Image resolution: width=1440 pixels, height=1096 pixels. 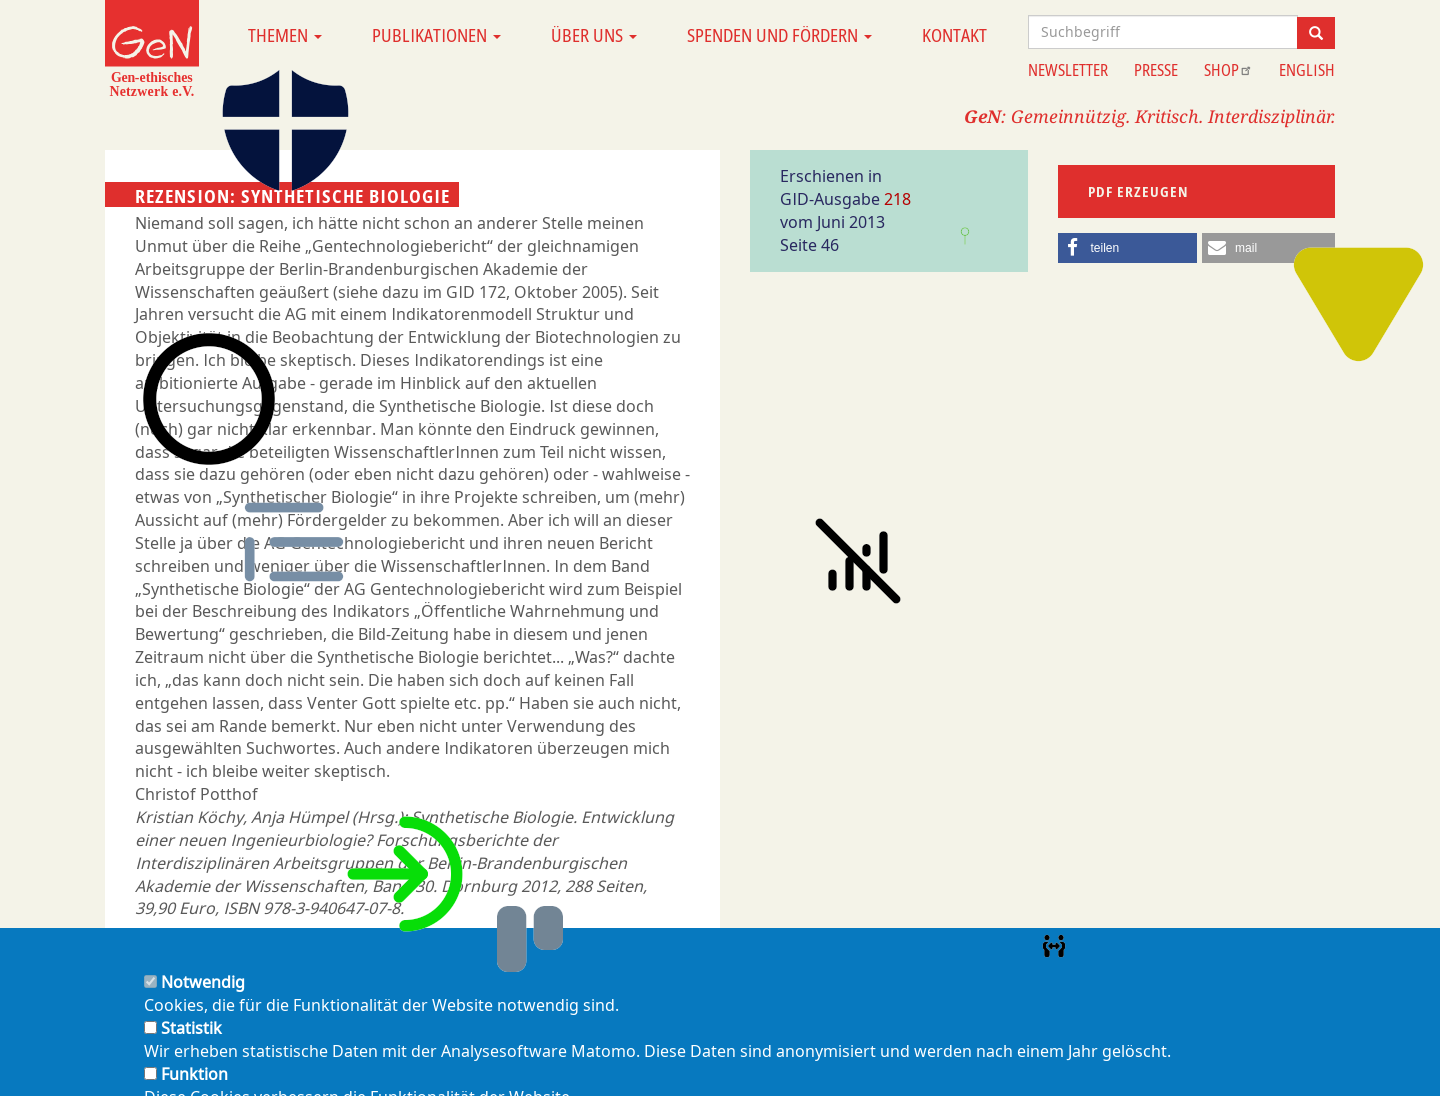 I want to click on privacy or security settings, so click(x=285, y=129).